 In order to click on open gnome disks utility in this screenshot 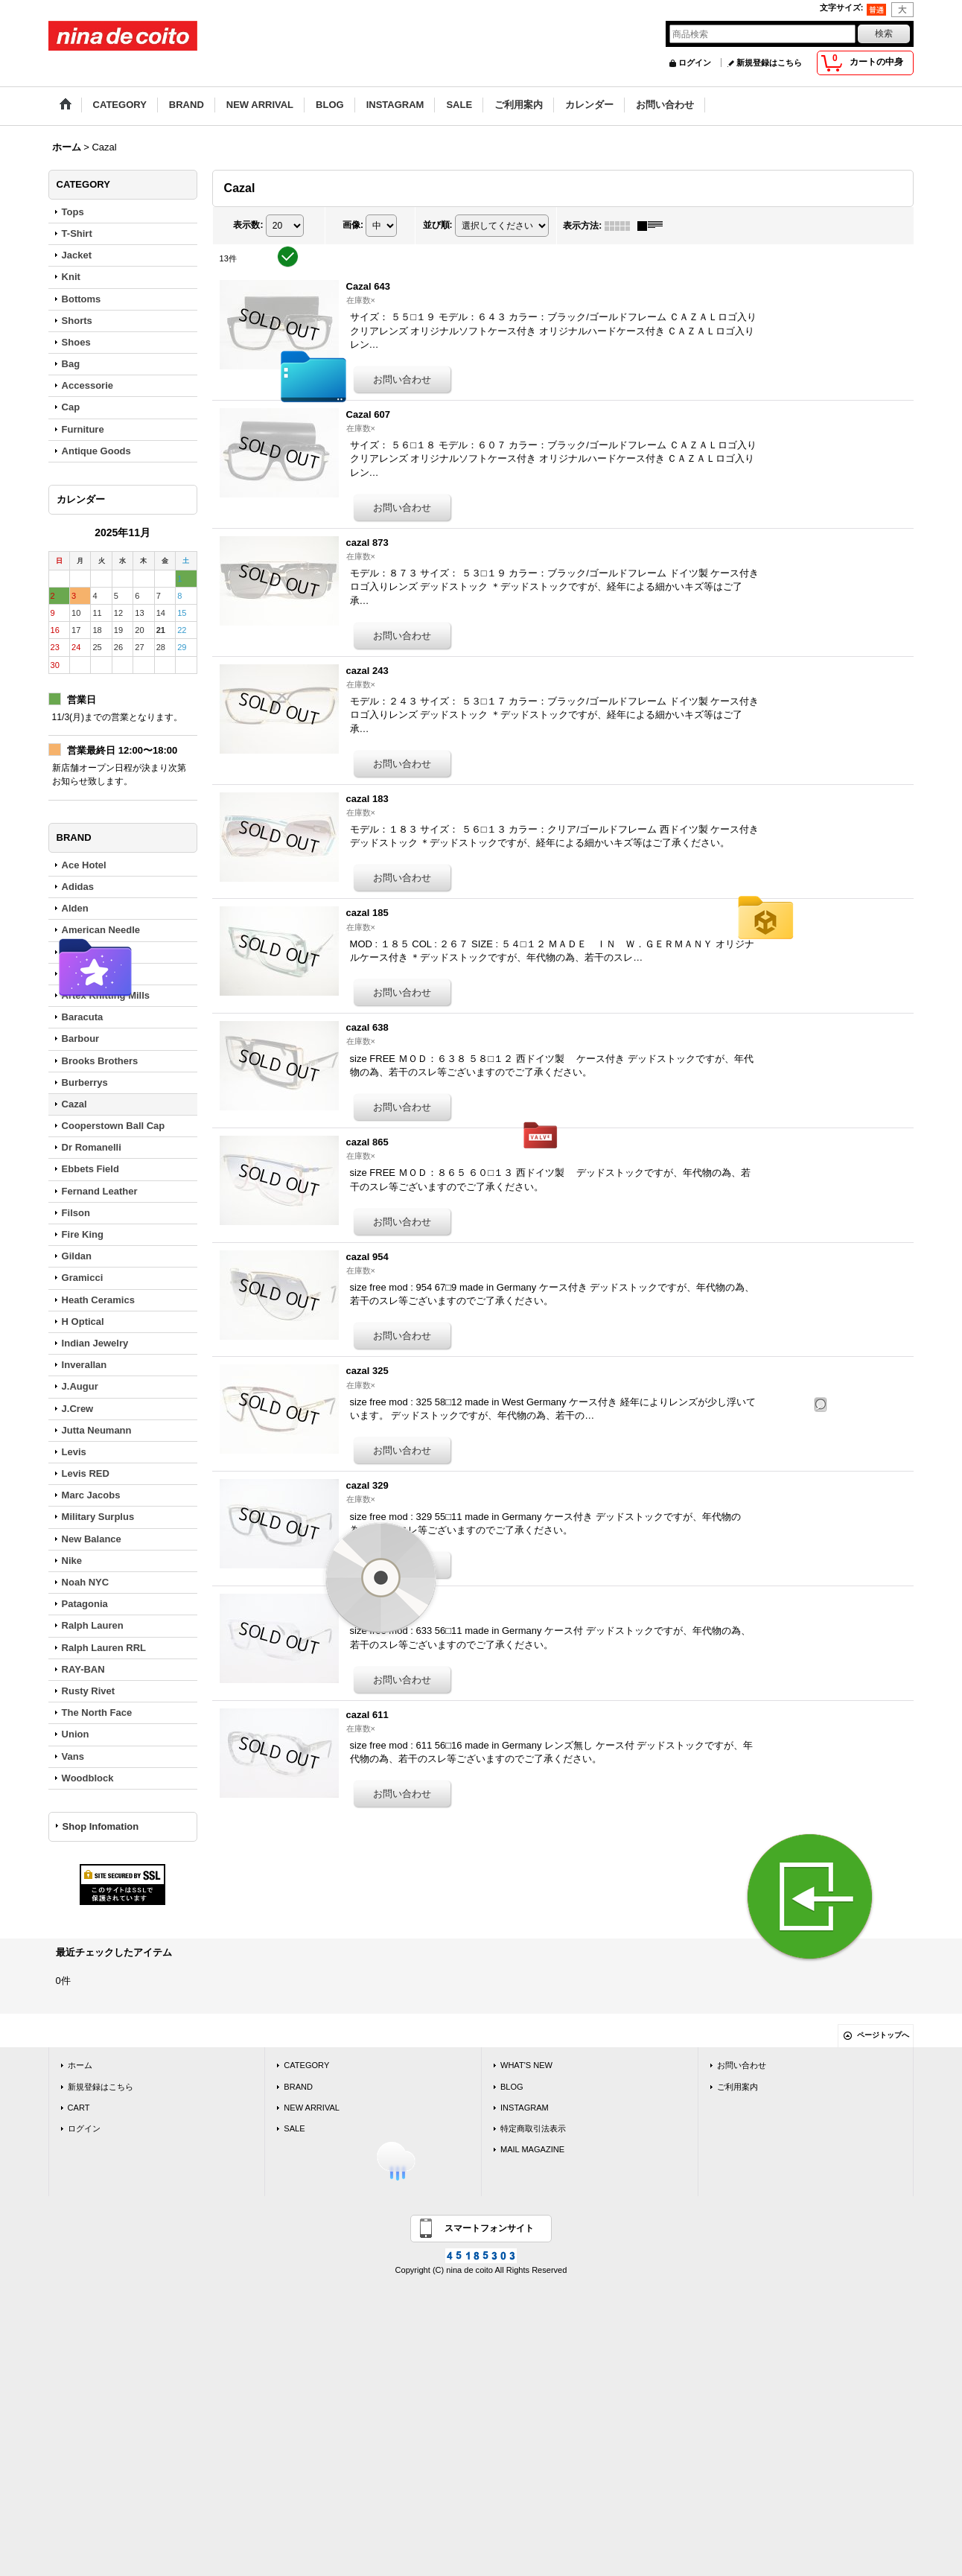, I will do `click(821, 1405)`.